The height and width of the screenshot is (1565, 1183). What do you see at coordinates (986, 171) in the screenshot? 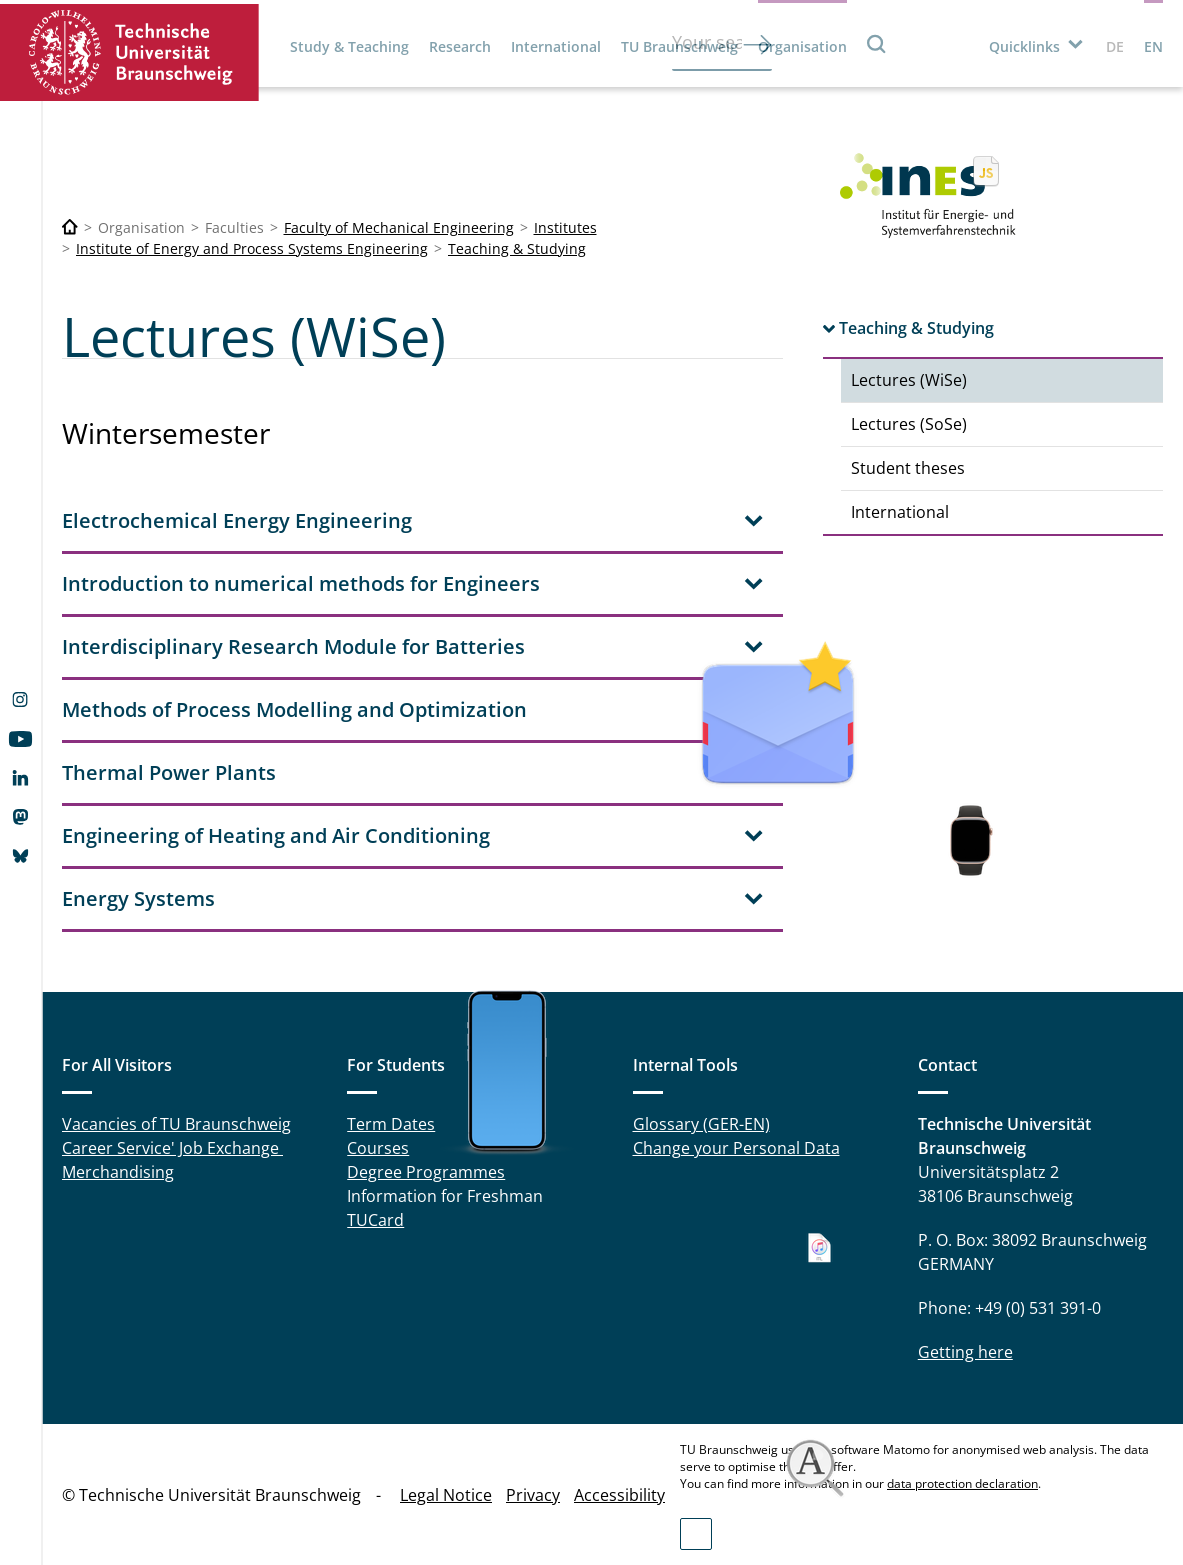
I see `indicates a javascript source file` at bounding box center [986, 171].